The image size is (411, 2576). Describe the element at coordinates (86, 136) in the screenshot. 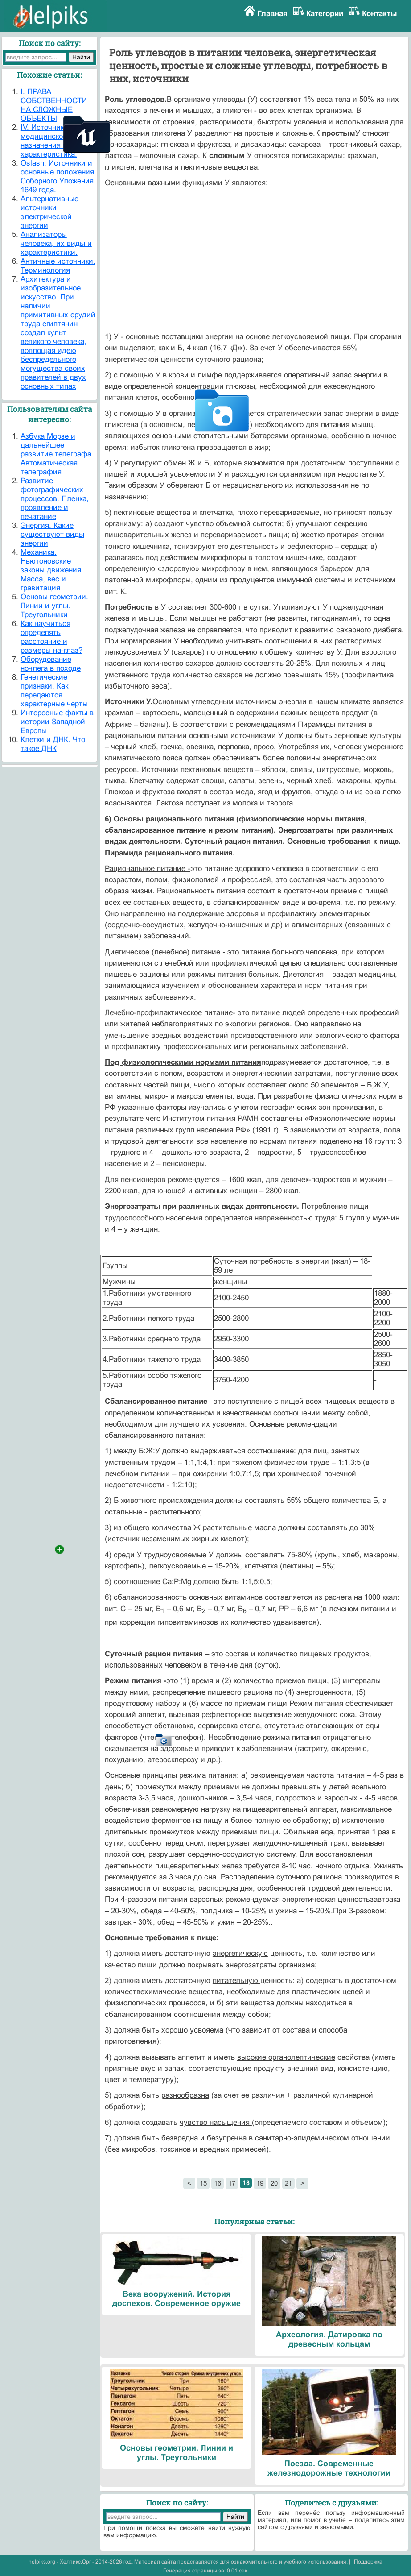

I see `folder containing Unreal Engine project files` at that location.